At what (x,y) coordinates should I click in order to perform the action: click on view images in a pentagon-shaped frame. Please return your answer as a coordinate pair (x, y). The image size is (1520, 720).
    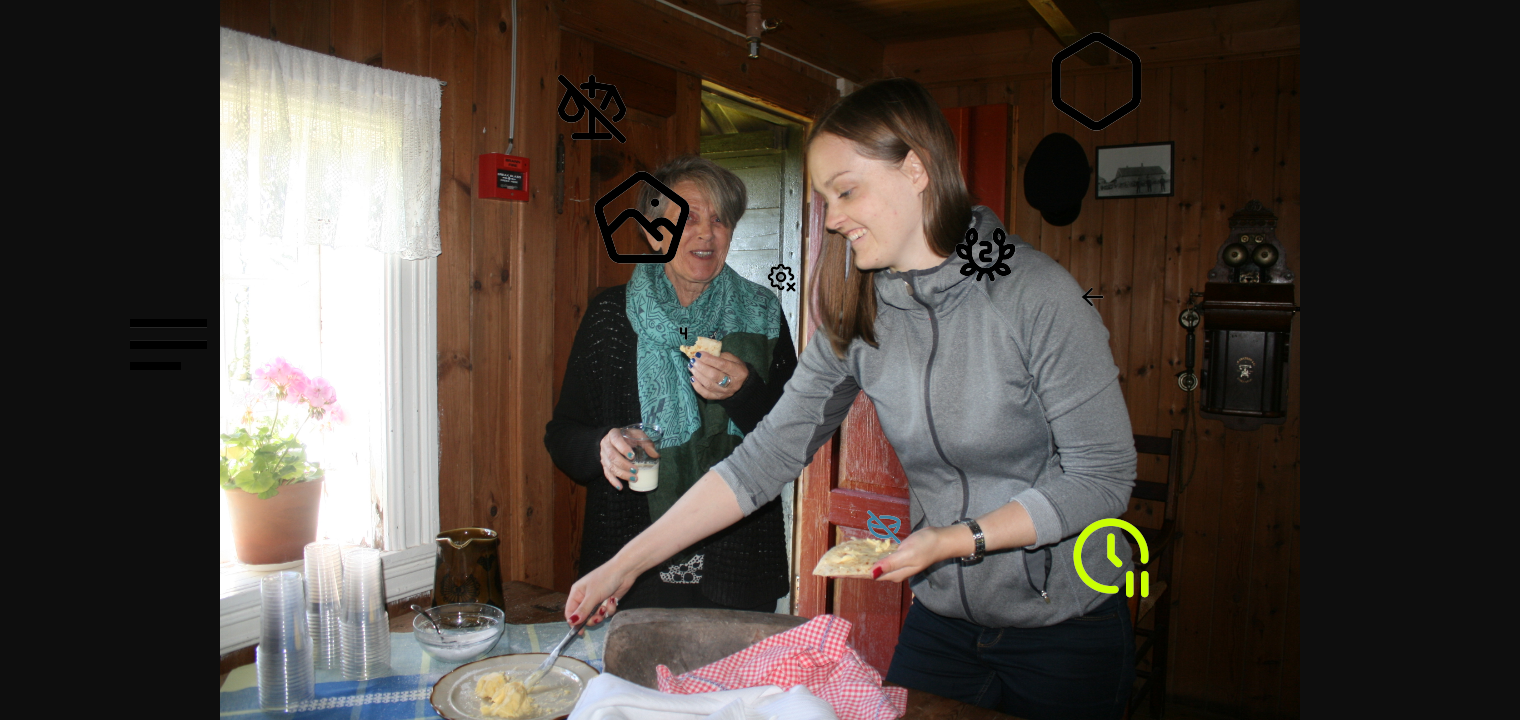
    Looking at the image, I should click on (642, 220).